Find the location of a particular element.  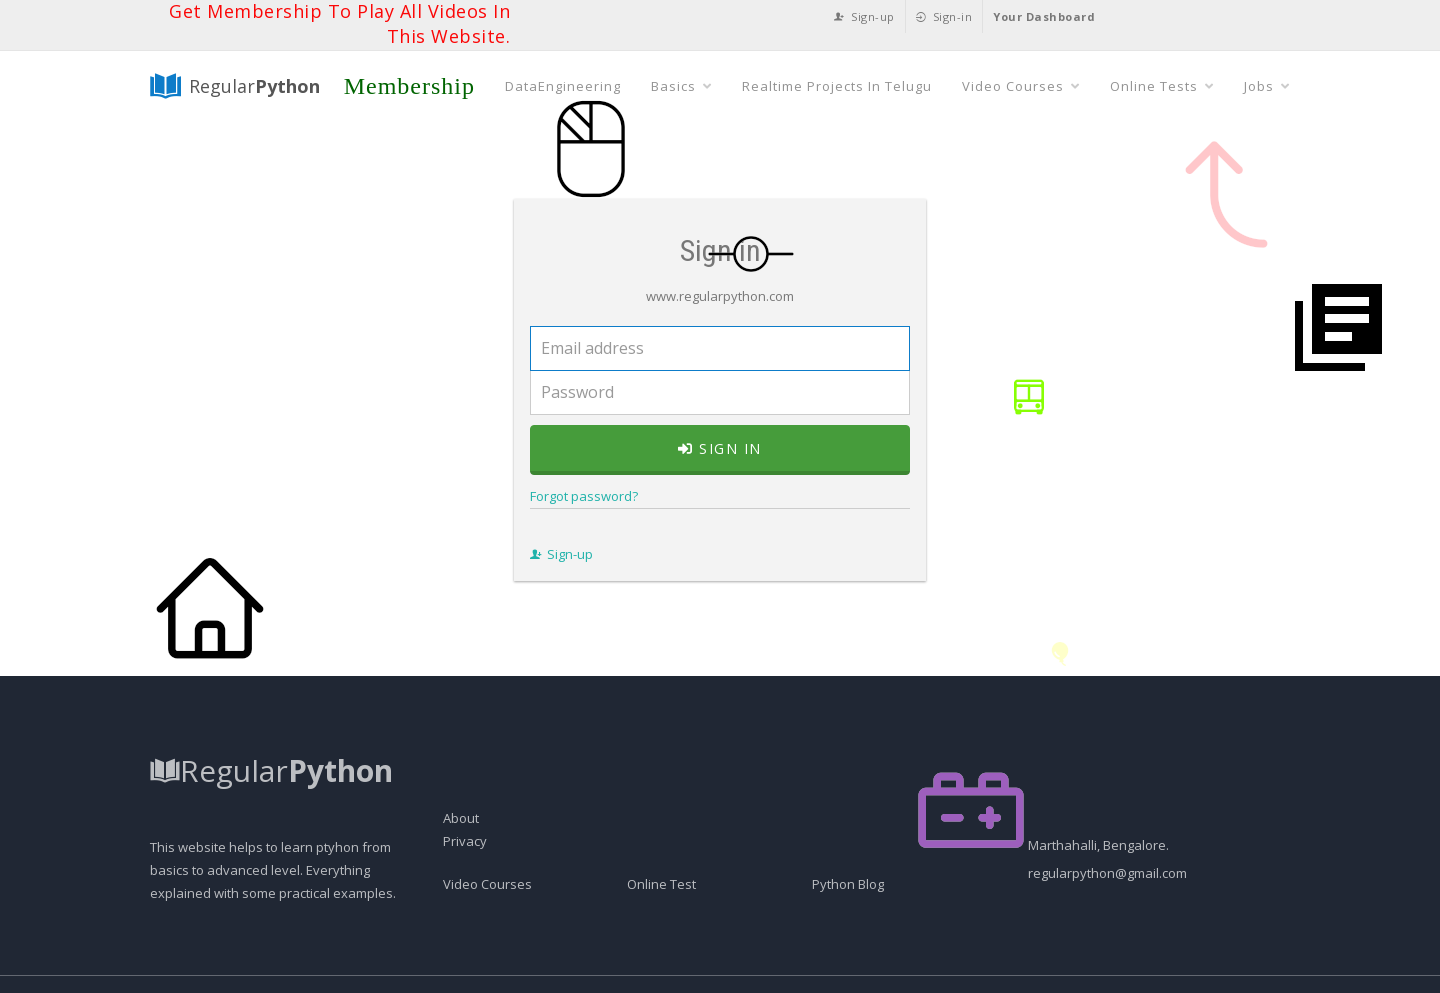

indicates a celebration or birthday event is located at coordinates (1060, 654).